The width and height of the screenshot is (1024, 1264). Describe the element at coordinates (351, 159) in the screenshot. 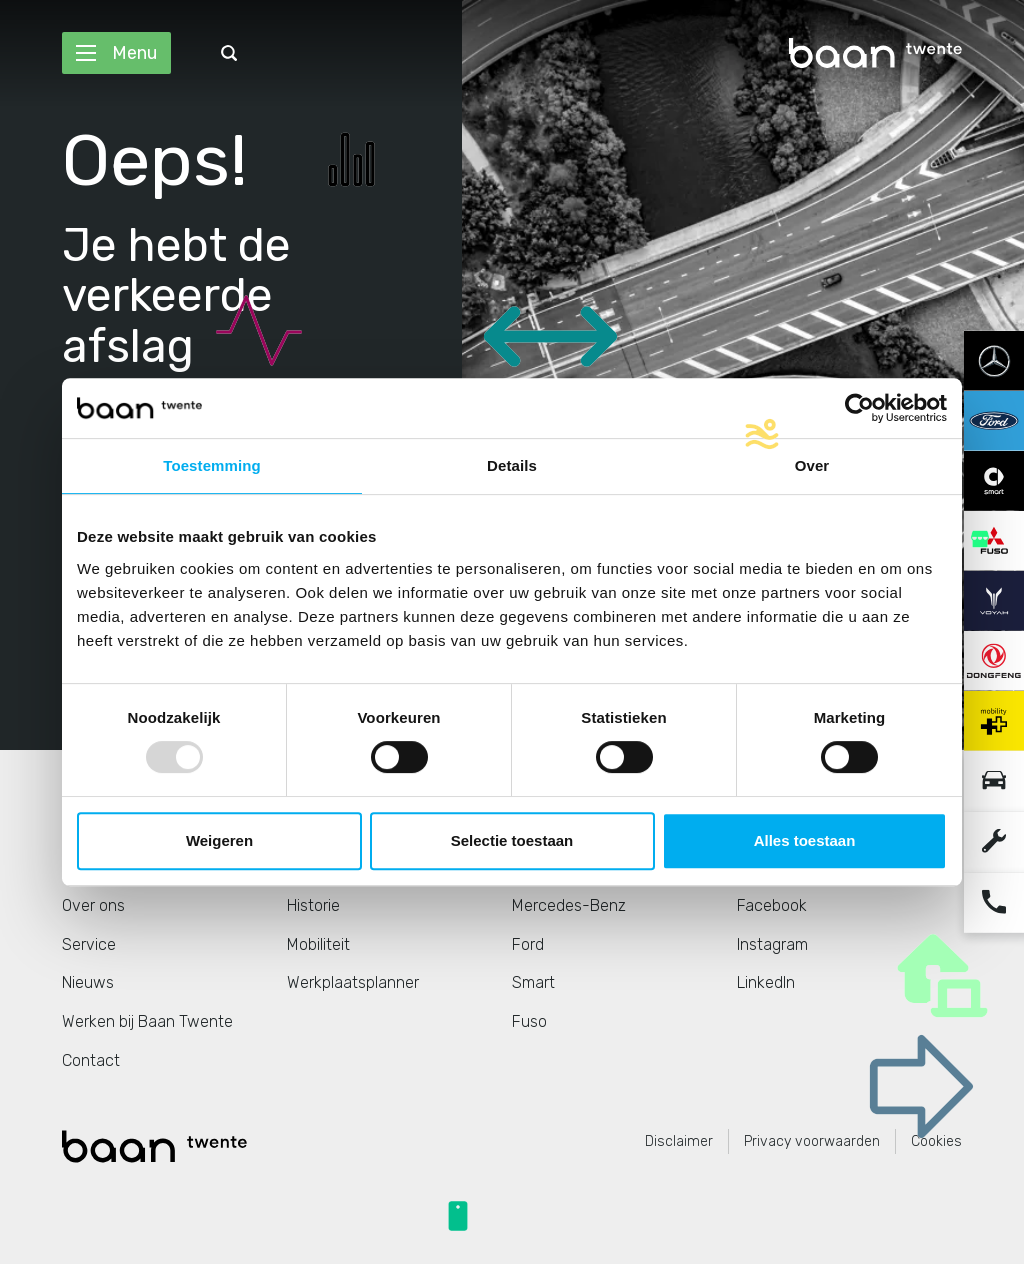

I see `view statistics and analytics` at that location.